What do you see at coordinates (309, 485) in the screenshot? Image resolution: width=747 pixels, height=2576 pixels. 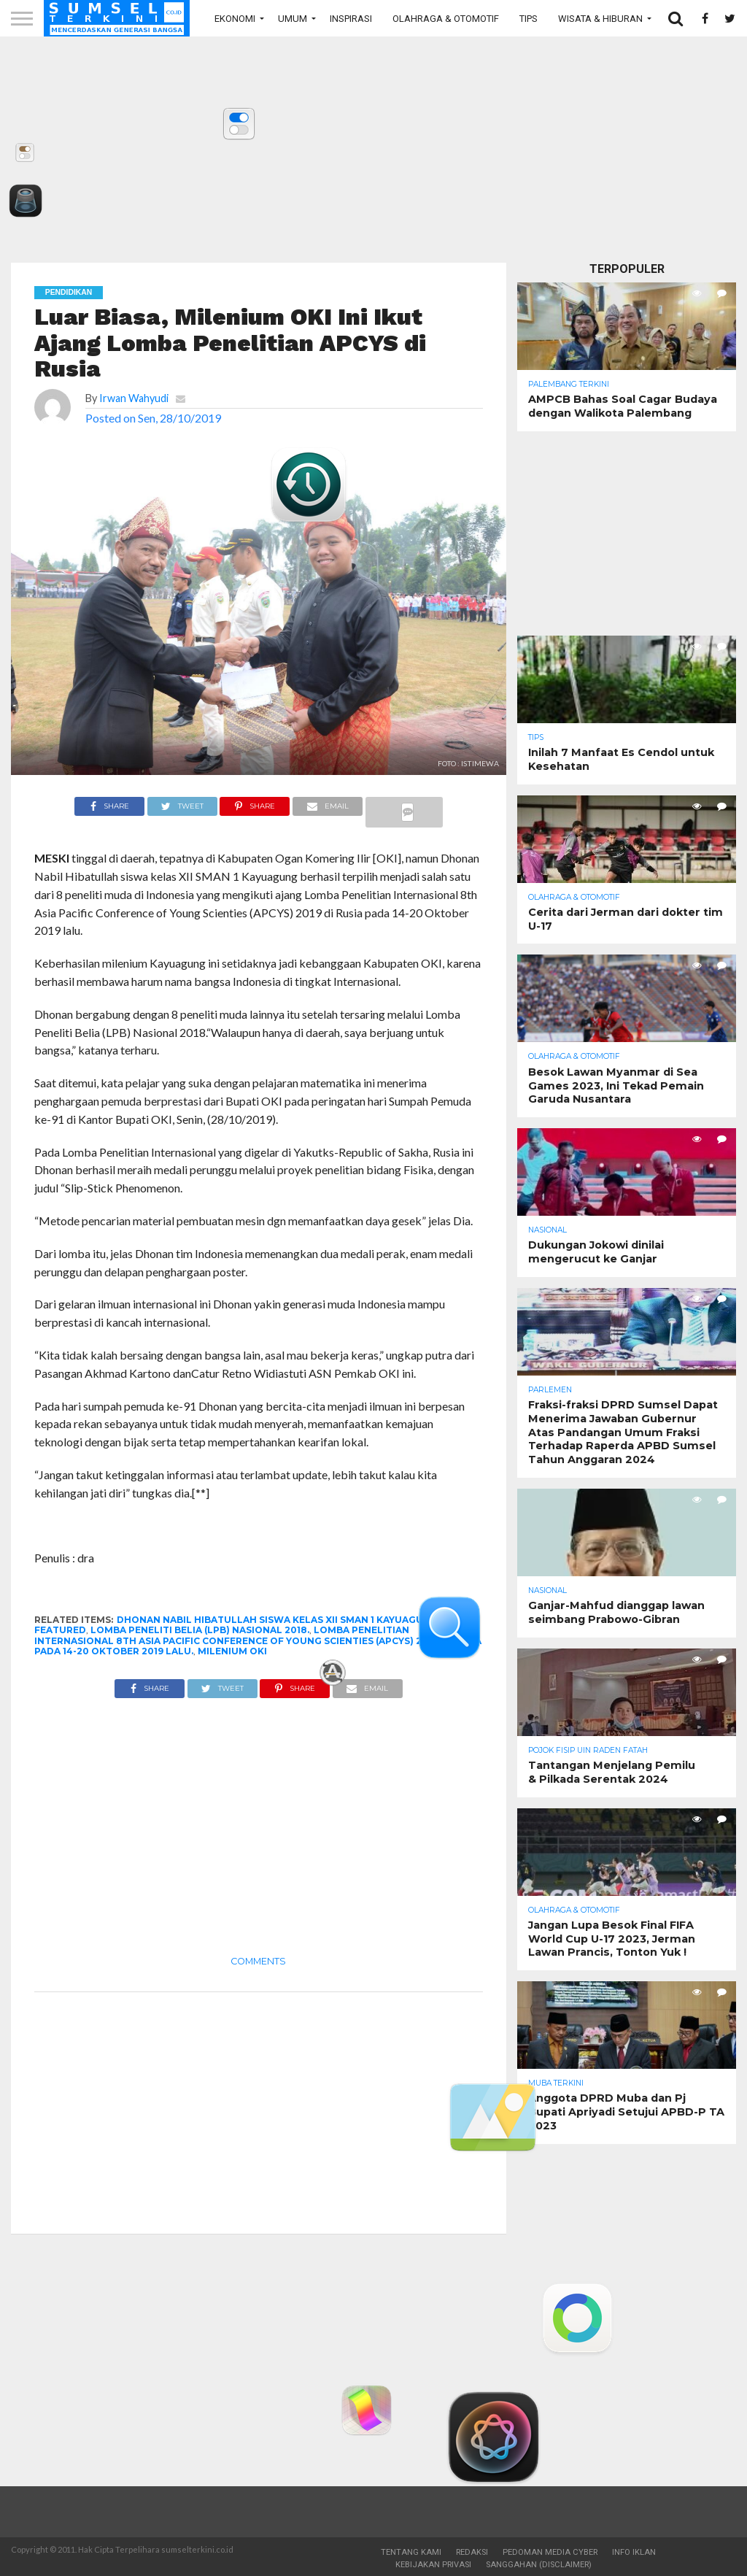 I see `open Time Machine backup utility` at bounding box center [309, 485].